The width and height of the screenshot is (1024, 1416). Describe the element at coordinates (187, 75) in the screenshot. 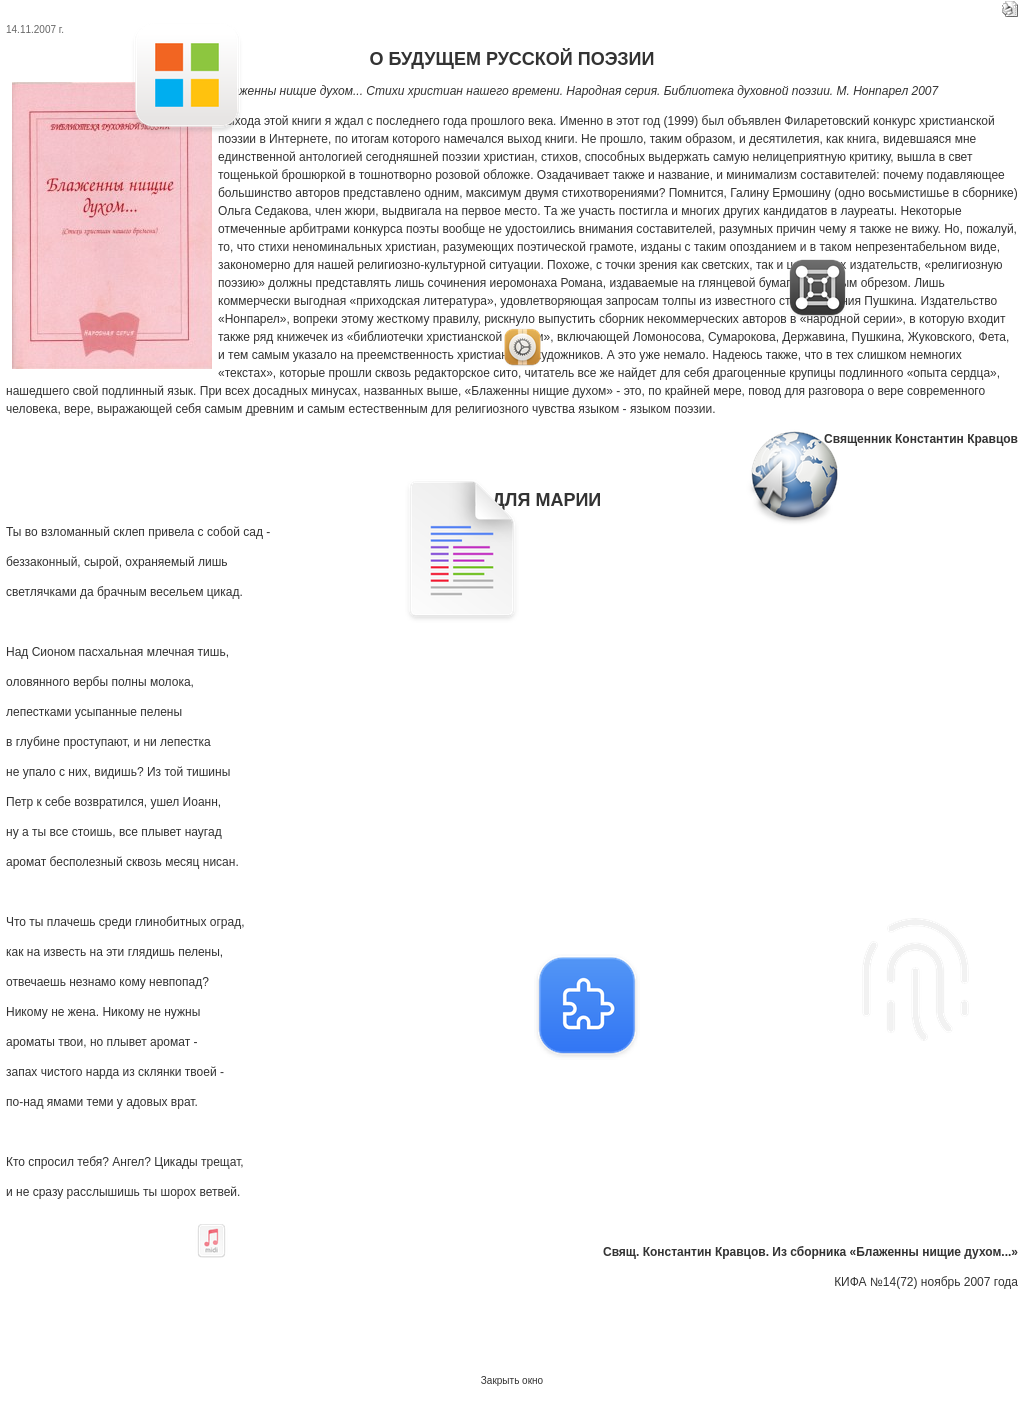

I see `open the MSN app` at that location.